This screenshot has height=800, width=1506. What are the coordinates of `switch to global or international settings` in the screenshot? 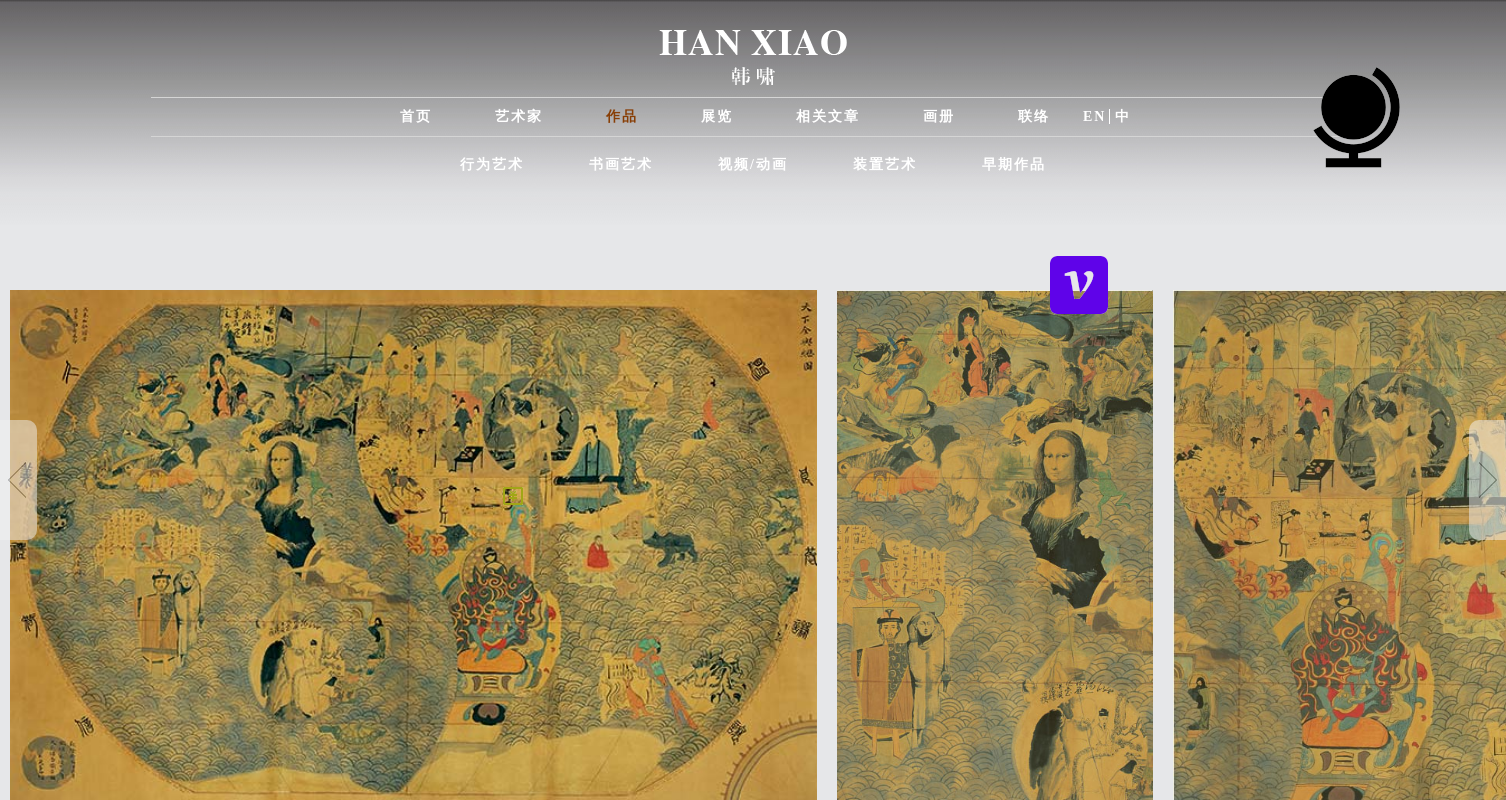 It's located at (1353, 116).